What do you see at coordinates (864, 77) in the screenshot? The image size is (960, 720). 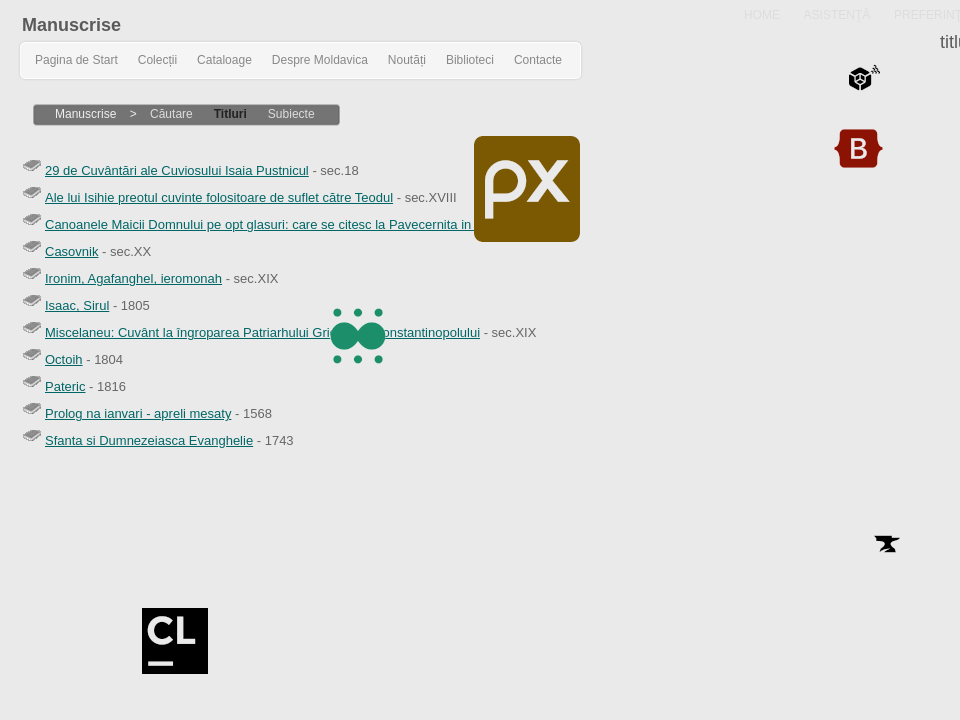 I see `kubespray project logo` at bounding box center [864, 77].